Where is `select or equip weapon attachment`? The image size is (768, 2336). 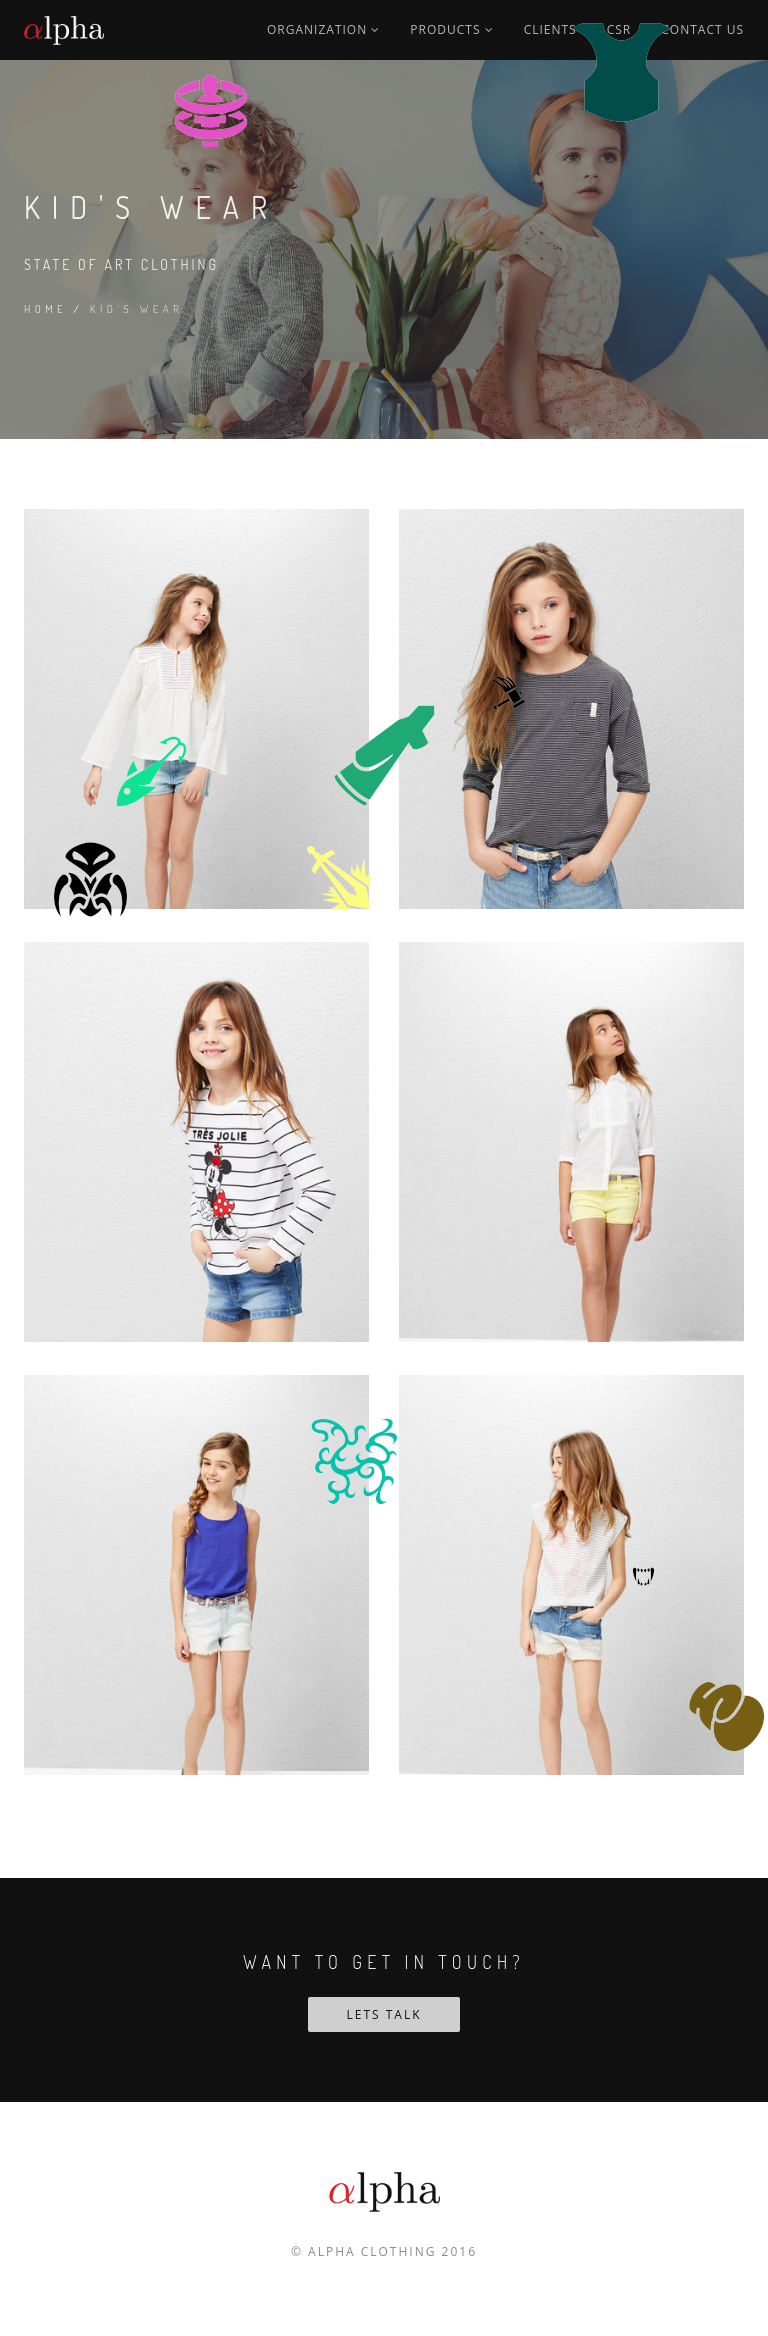
select or equip weapon attachment is located at coordinates (384, 755).